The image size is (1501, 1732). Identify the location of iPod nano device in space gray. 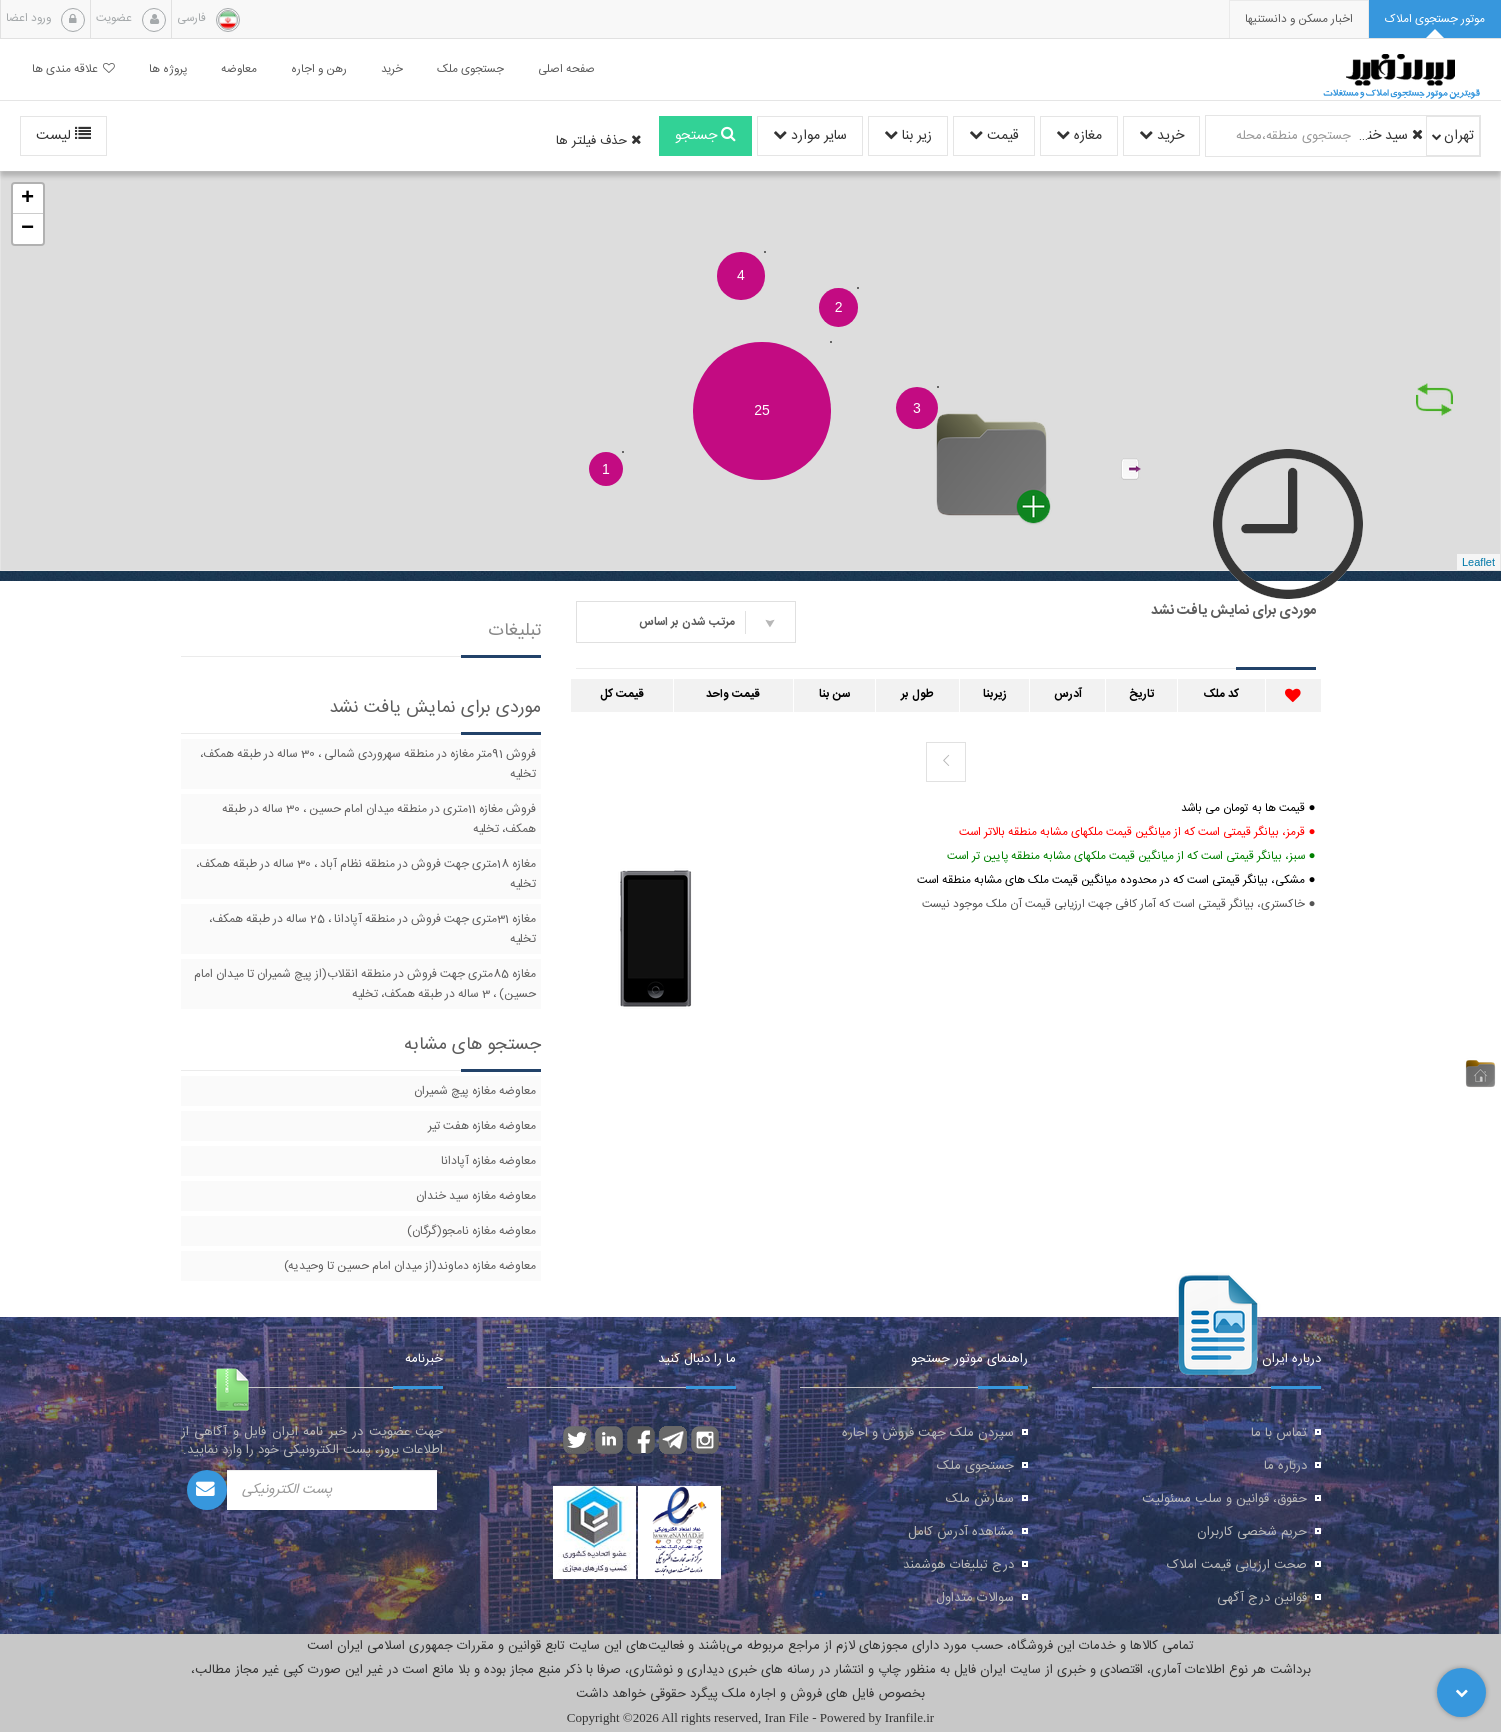
(655, 938).